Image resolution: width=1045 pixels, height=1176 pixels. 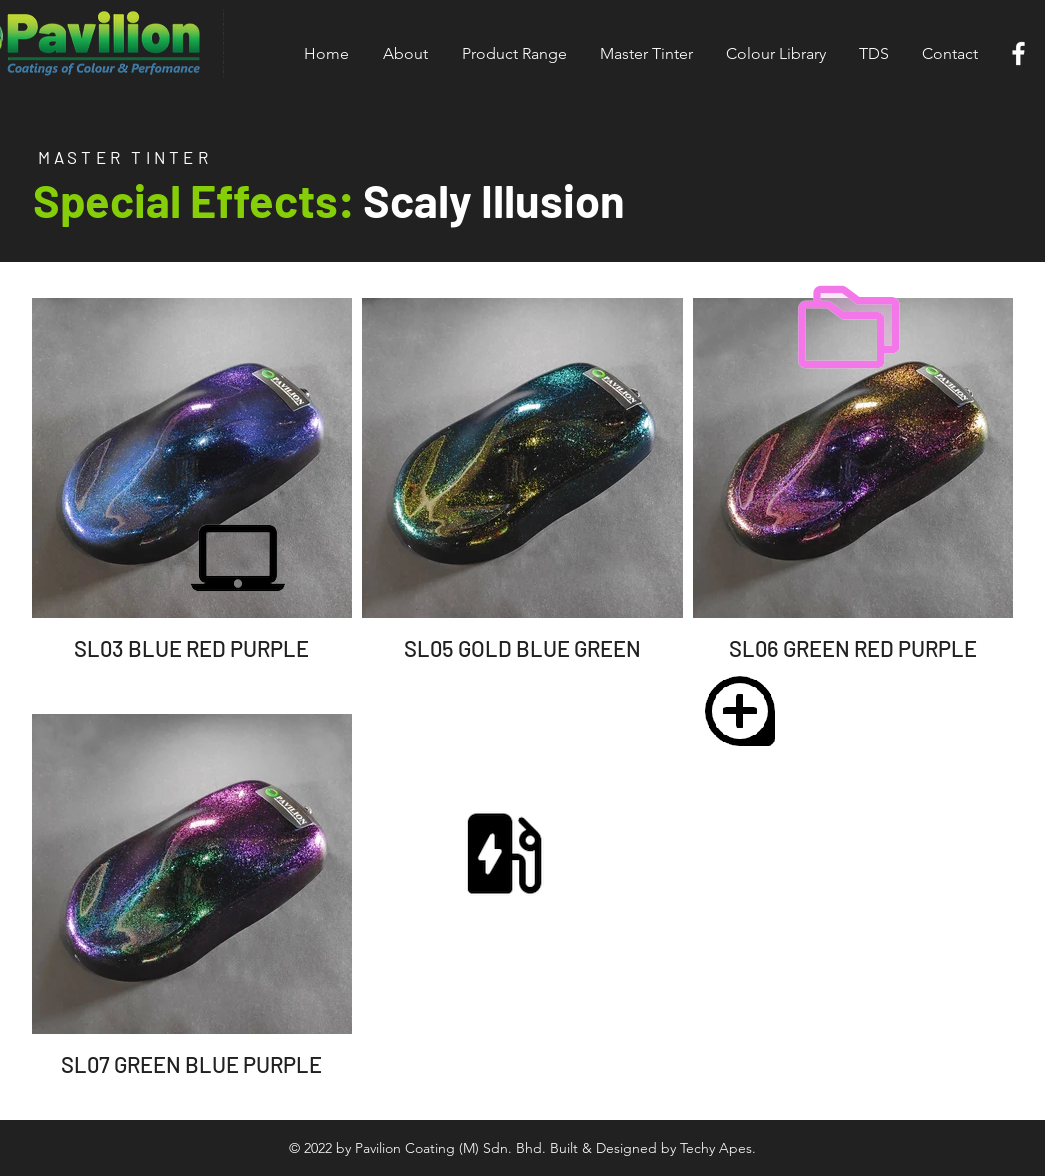 I want to click on find nearby electric vehicle charging stations, so click(x=503, y=853).